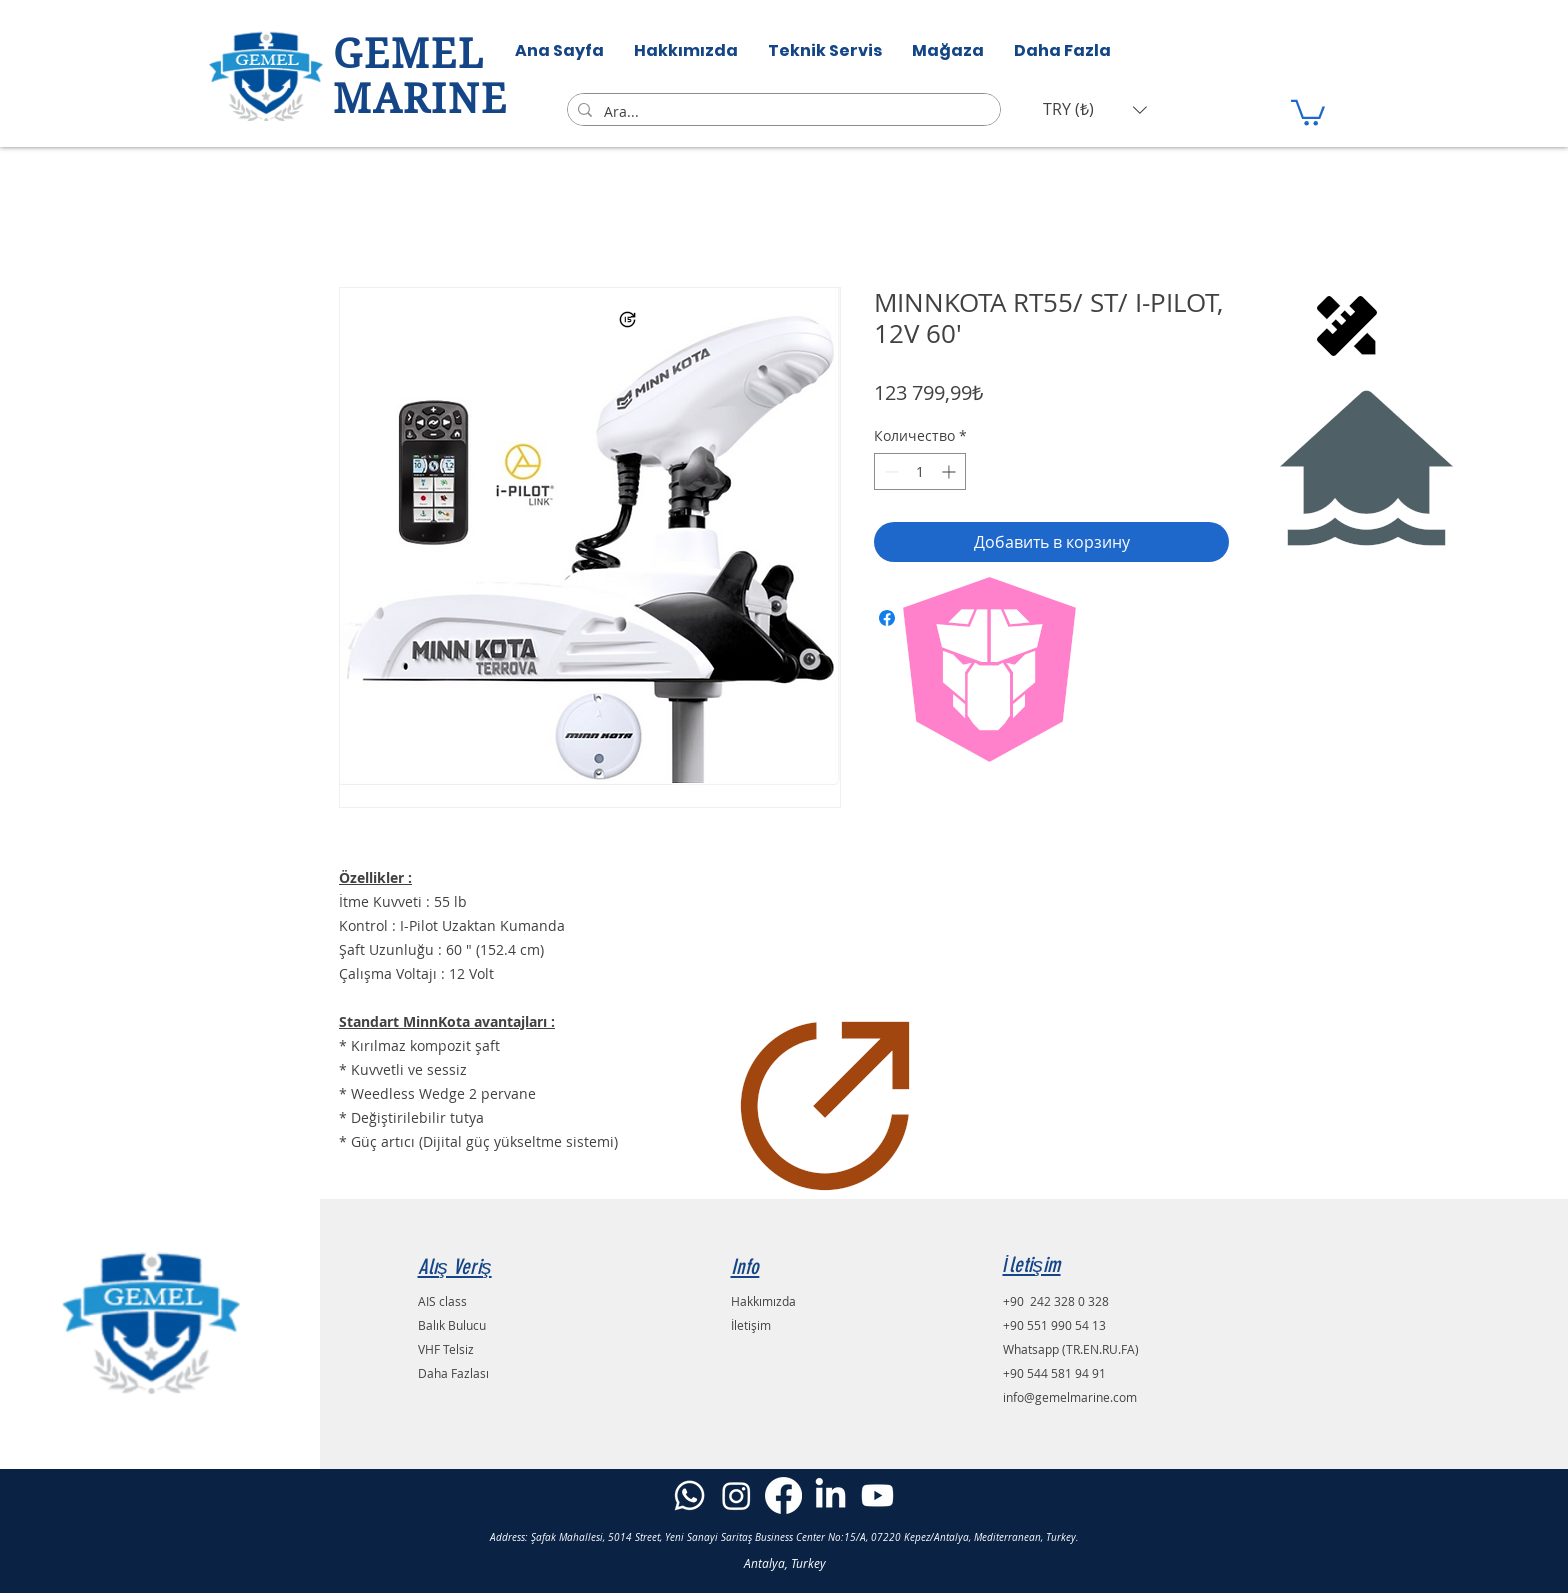 This screenshot has height=1593, width=1568. Describe the element at coordinates (627, 319) in the screenshot. I see `skip forward 15 seconds` at that location.